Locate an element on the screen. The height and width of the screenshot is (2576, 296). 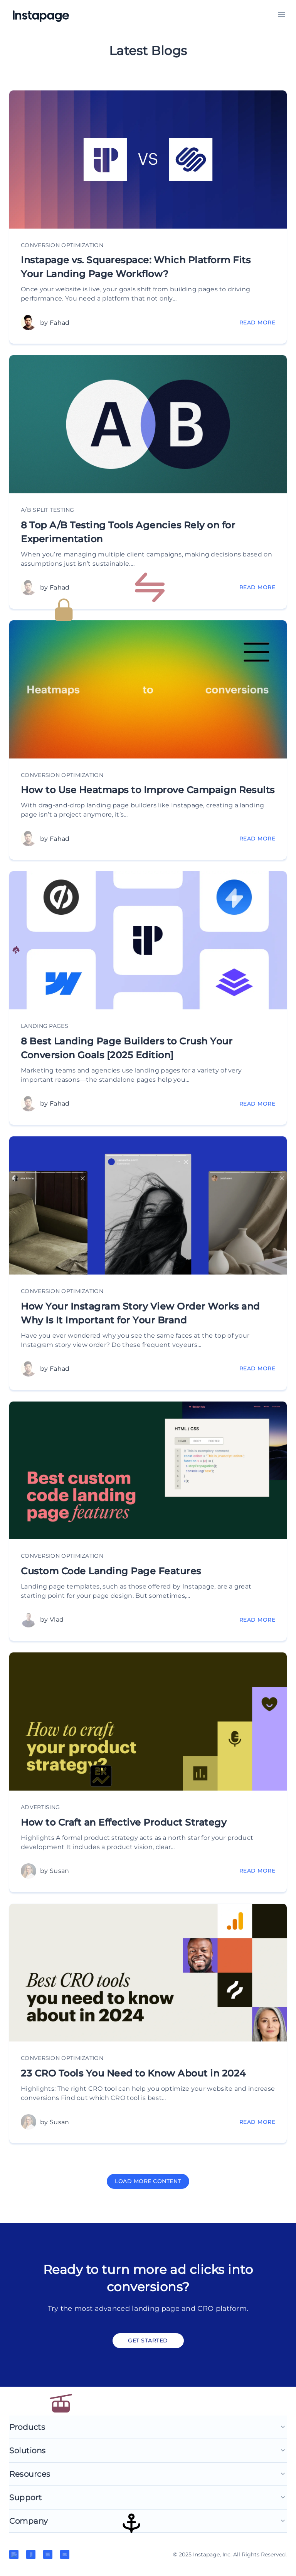
anchor link to a specific section on a page is located at coordinates (131, 2523).